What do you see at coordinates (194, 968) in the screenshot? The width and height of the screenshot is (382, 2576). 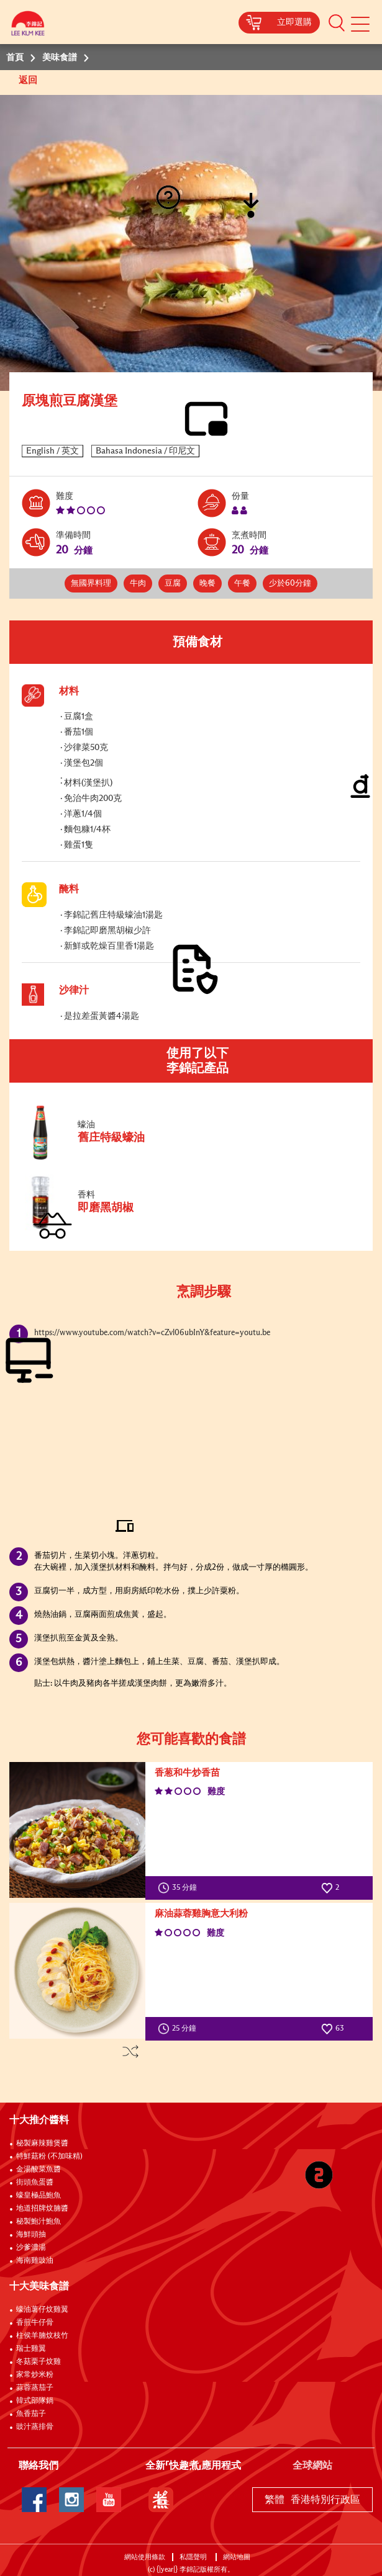 I see `view protected or secure document` at bounding box center [194, 968].